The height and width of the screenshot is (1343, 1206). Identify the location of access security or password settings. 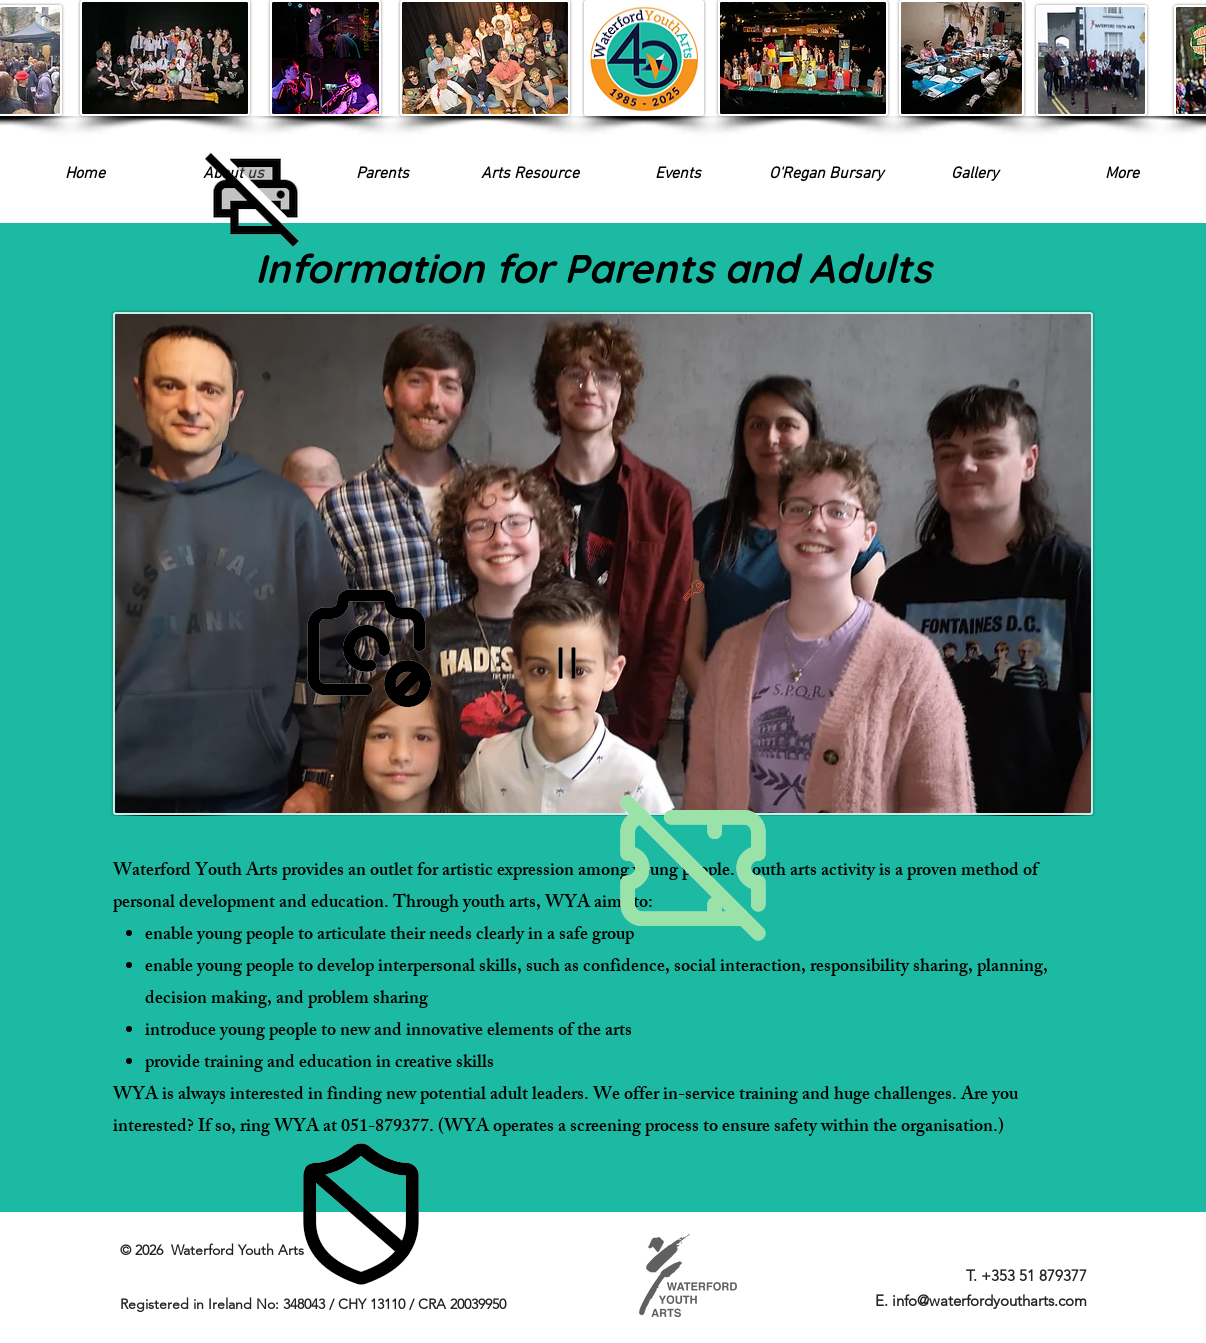
(693, 590).